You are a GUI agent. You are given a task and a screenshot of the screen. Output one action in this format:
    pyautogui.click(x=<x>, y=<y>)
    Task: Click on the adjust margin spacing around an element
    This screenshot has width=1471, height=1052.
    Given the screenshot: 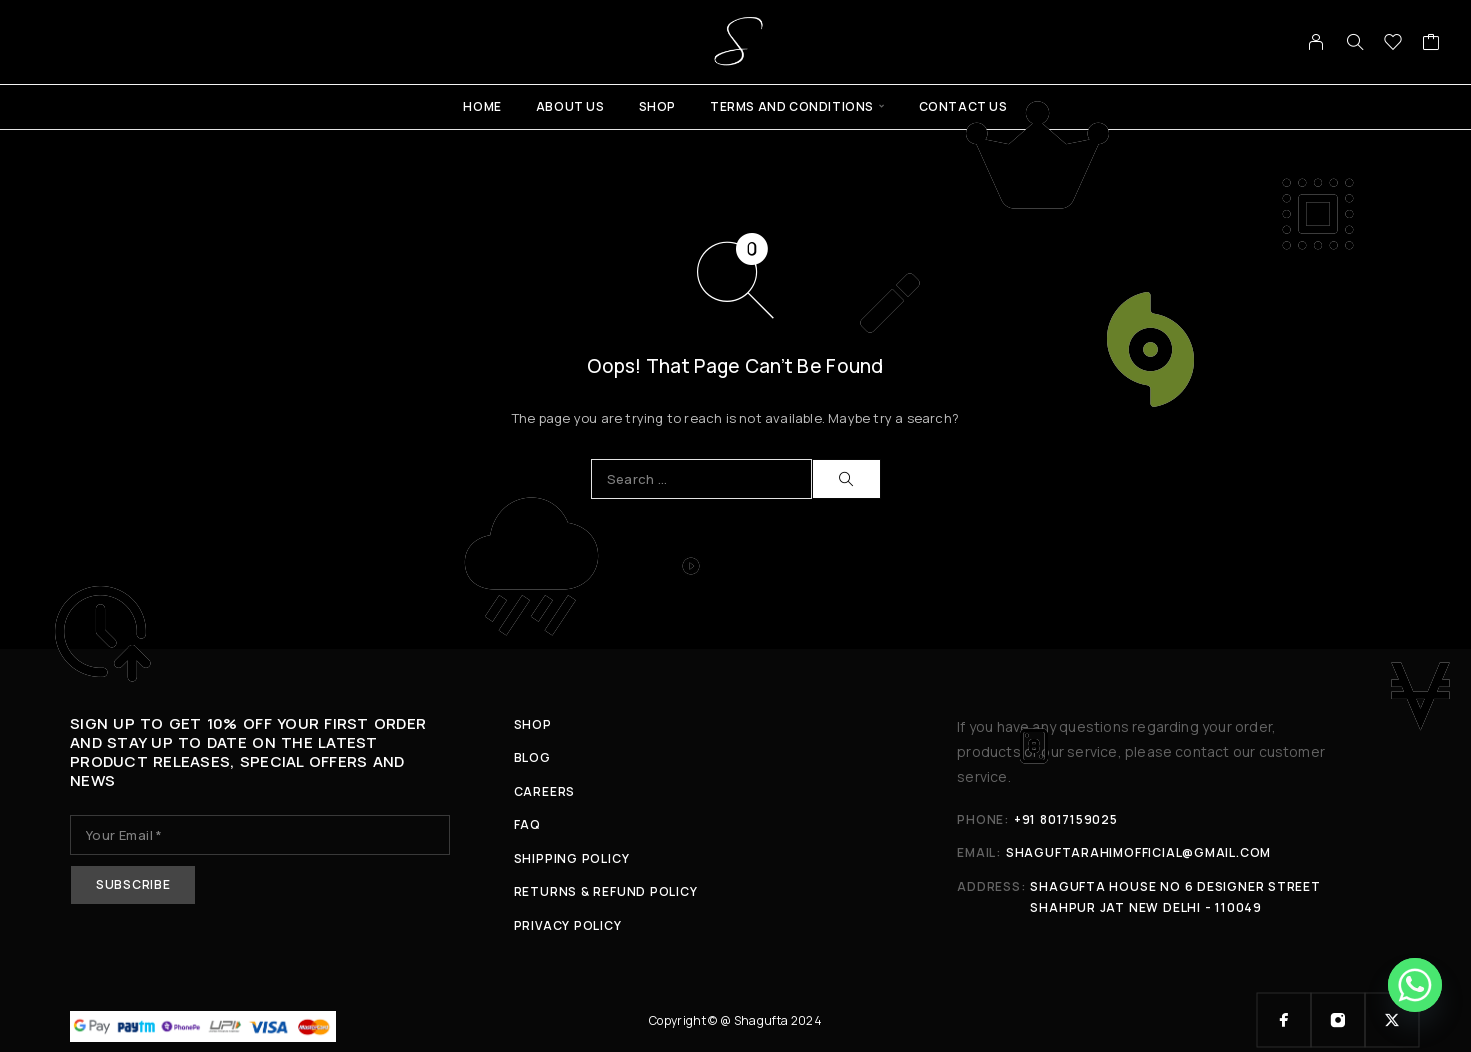 What is the action you would take?
    pyautogui.click(x=1318, y=214)
    